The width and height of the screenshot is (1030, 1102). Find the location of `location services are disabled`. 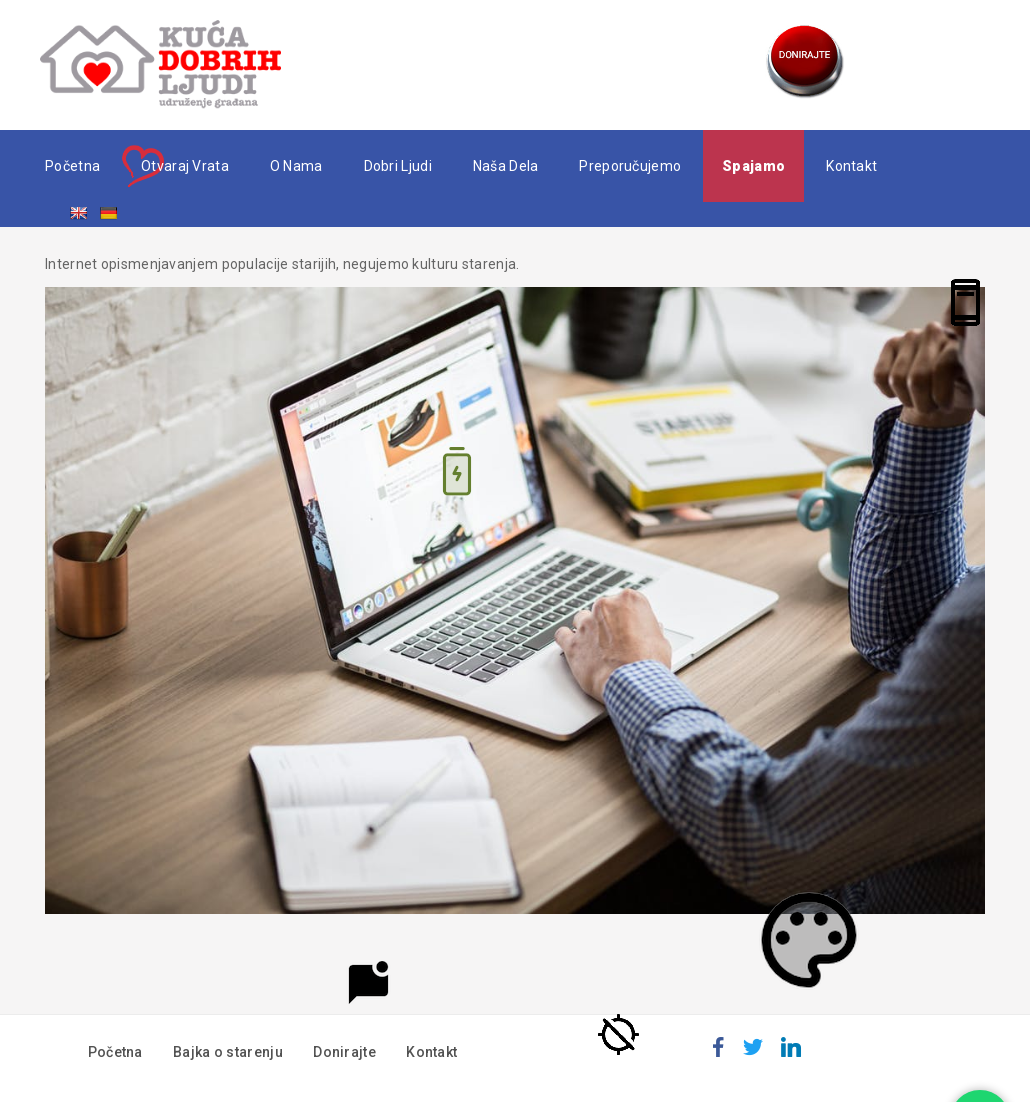

location services are disabled is located at coordinates (618, 1034).